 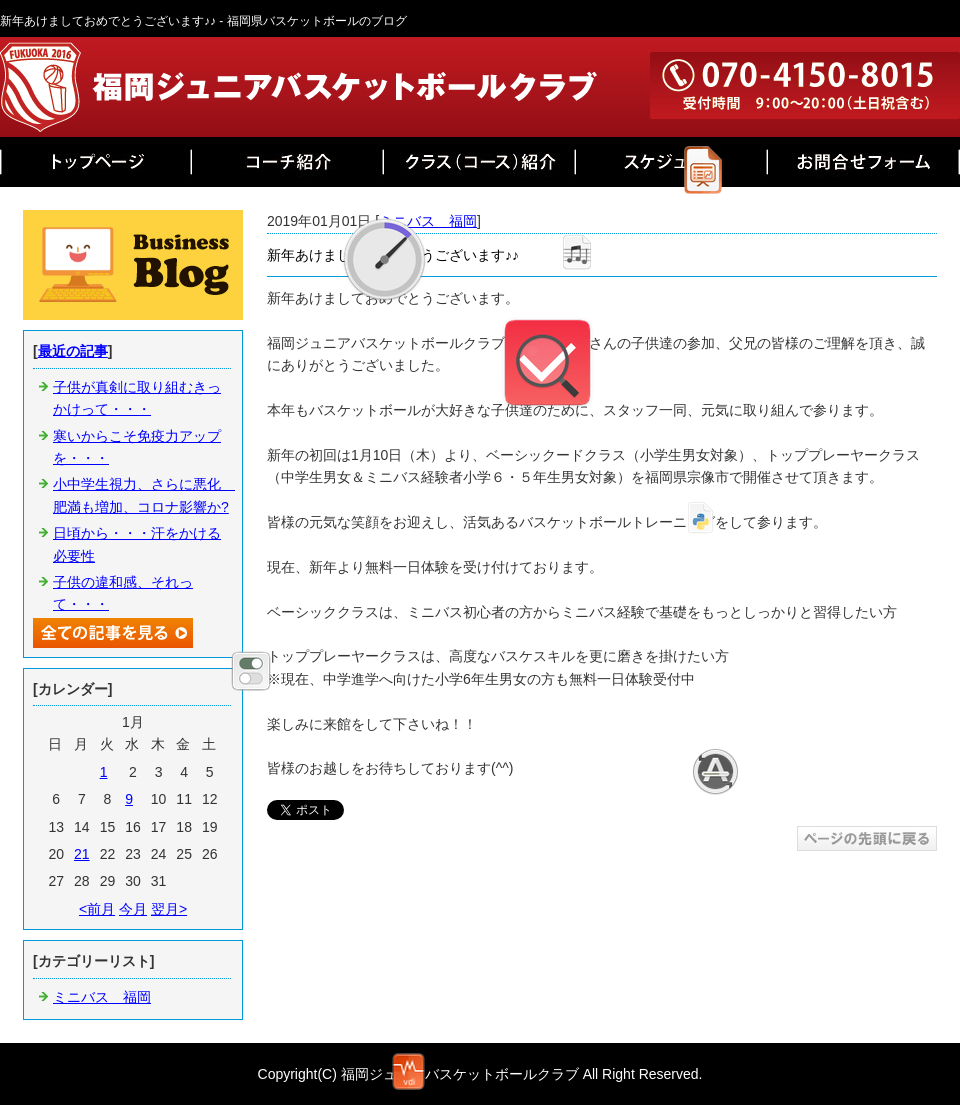 I want to click on a python 3 source code file, so click(x=700, y=517).